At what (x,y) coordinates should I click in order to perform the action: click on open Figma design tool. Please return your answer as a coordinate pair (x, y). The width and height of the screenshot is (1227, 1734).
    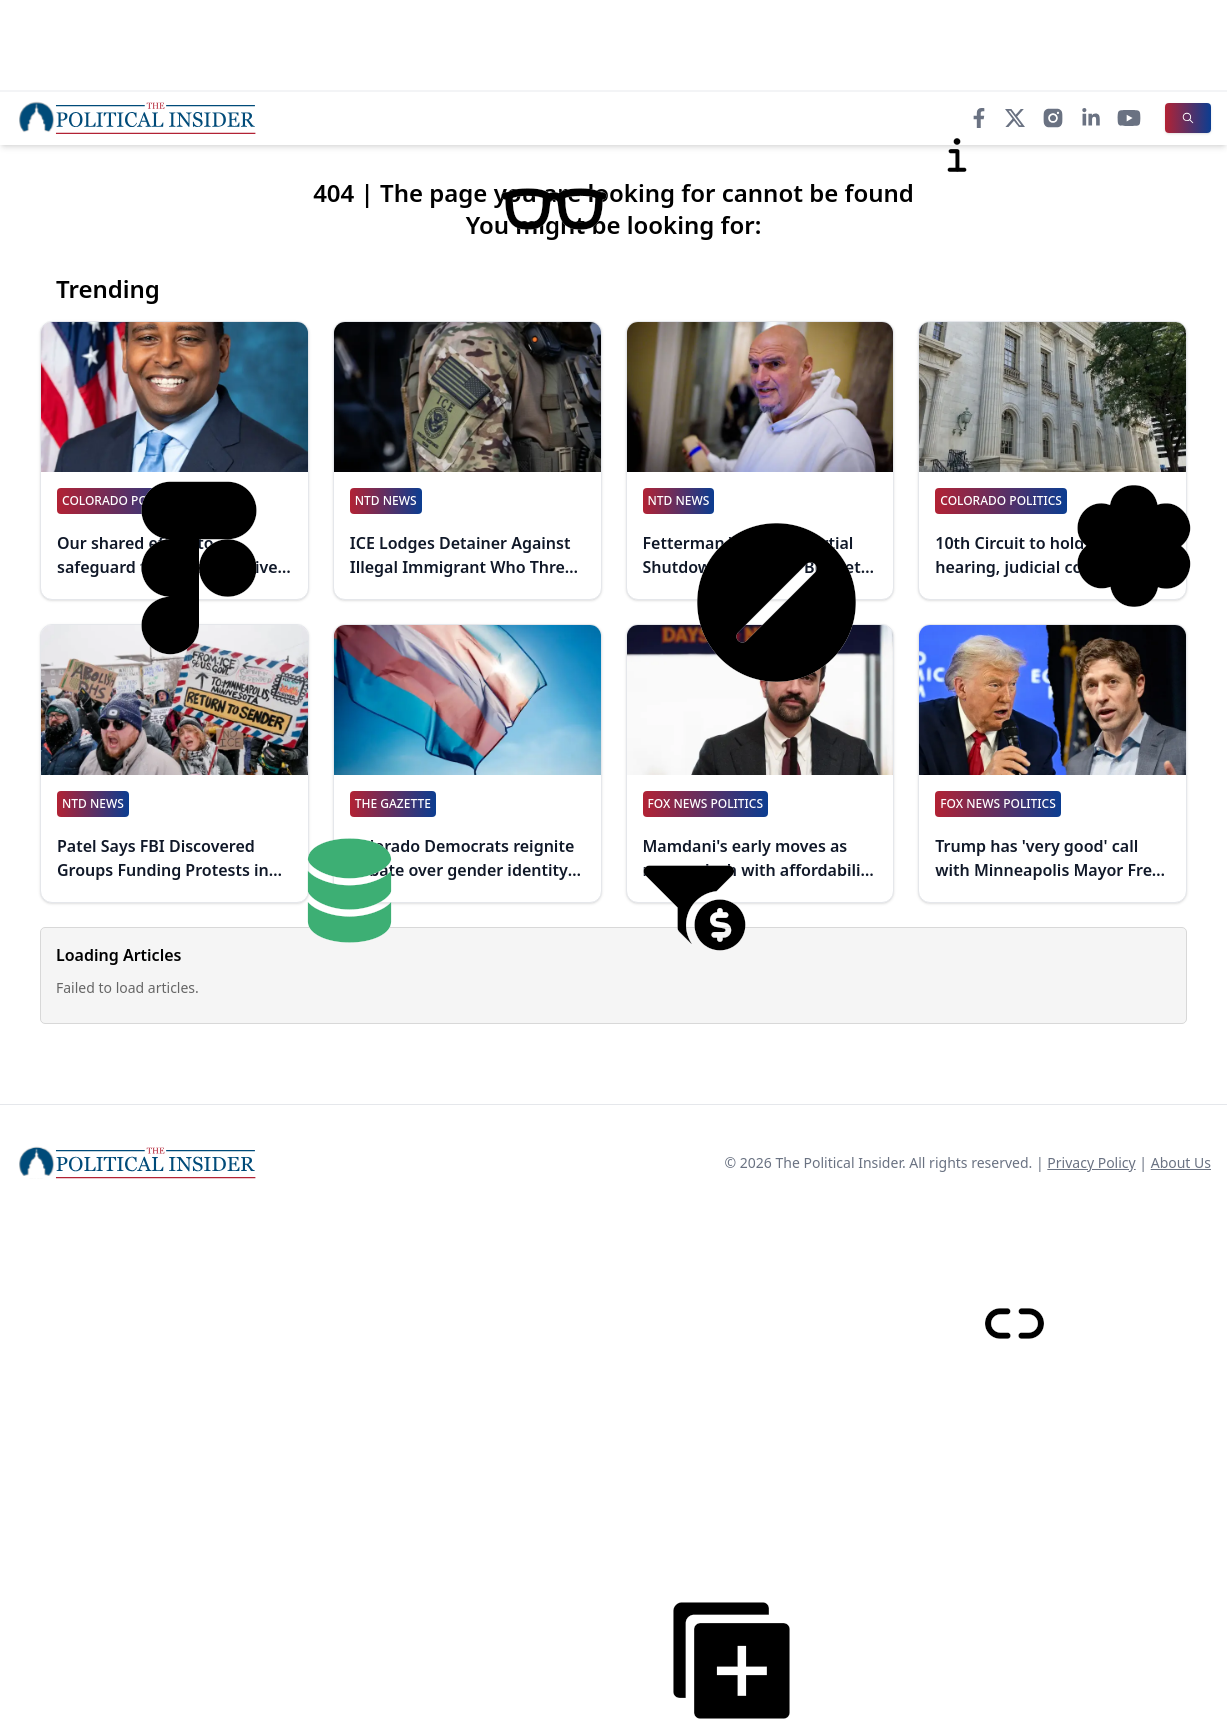
    Looking at the image, I should click on (199, 568).